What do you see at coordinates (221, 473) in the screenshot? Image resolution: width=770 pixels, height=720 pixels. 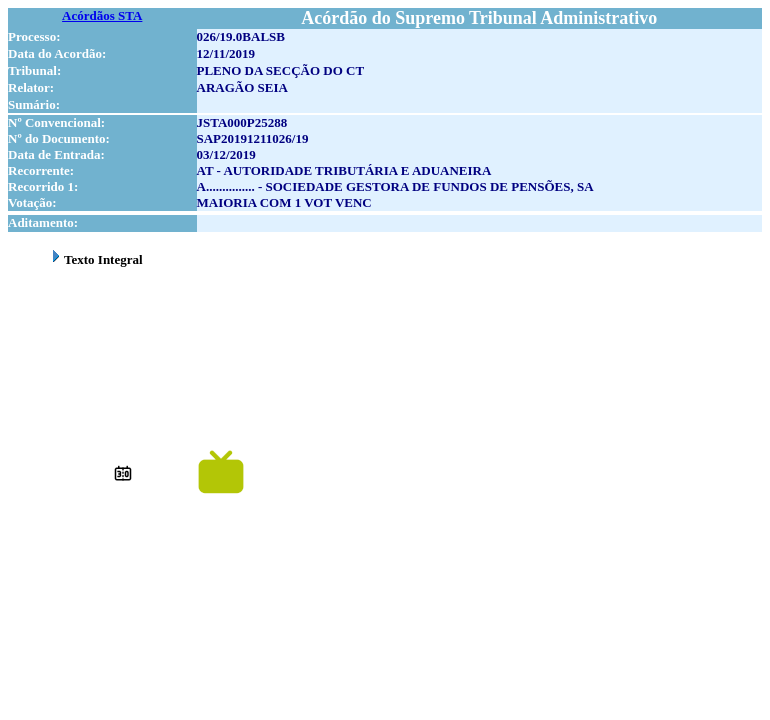 I see `access tv or display settings` at bounding box center [221, 473].